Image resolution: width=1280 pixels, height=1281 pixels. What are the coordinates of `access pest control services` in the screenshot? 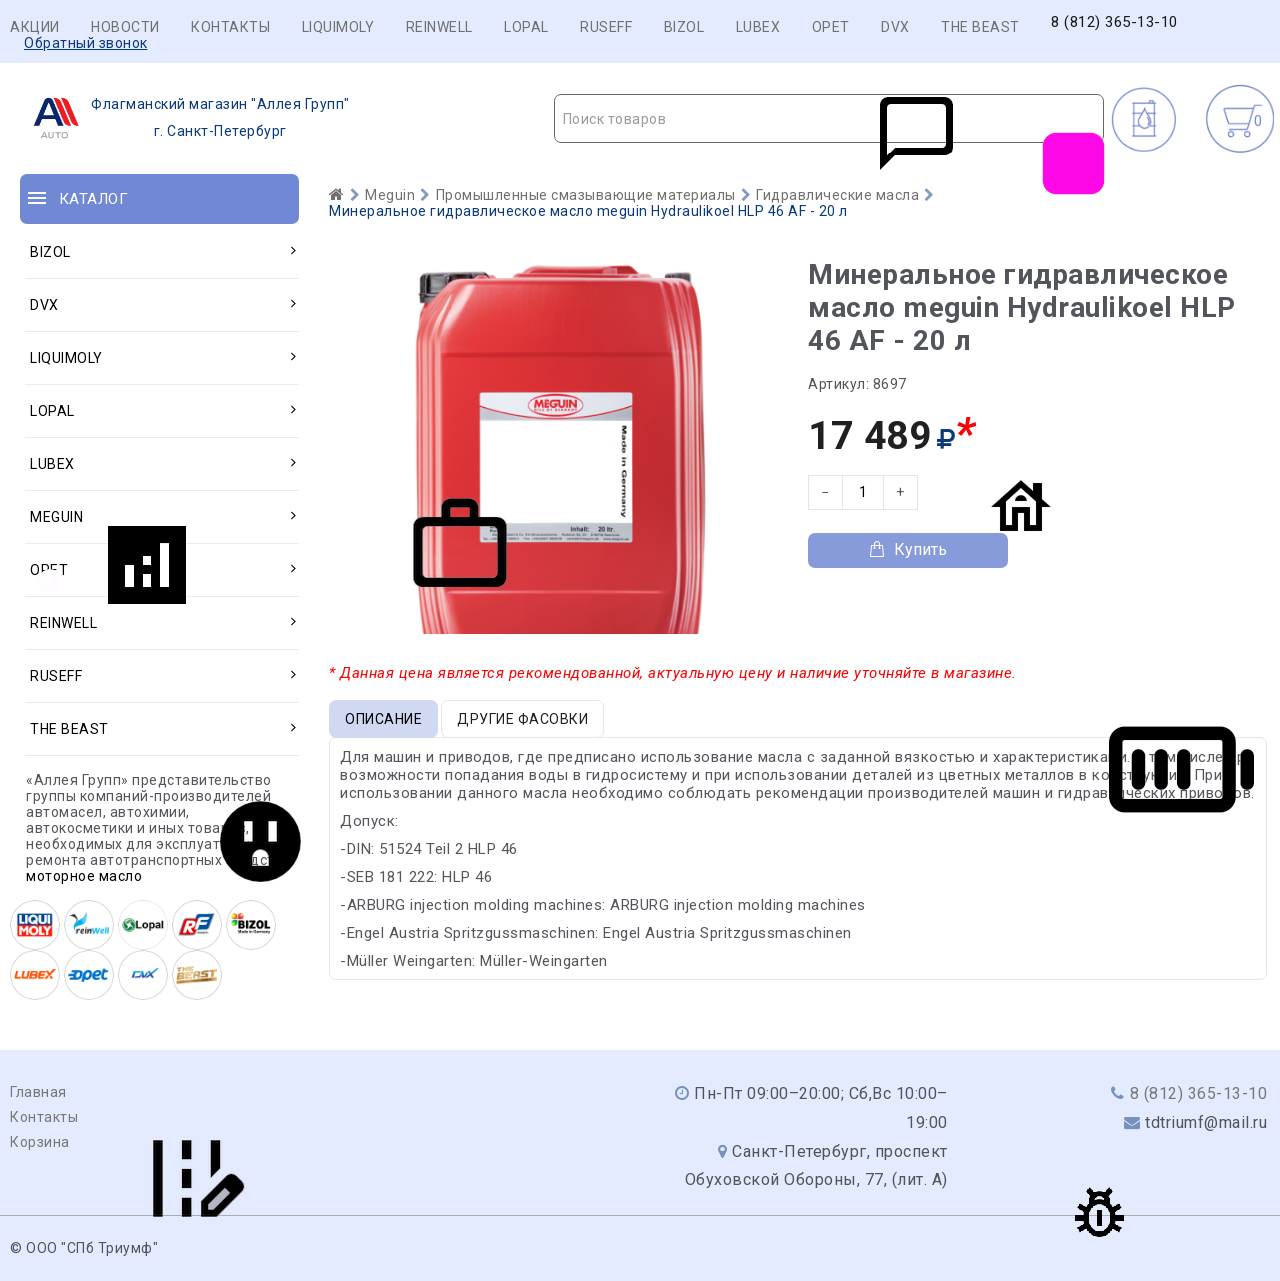 It's located at (1099, 1212).